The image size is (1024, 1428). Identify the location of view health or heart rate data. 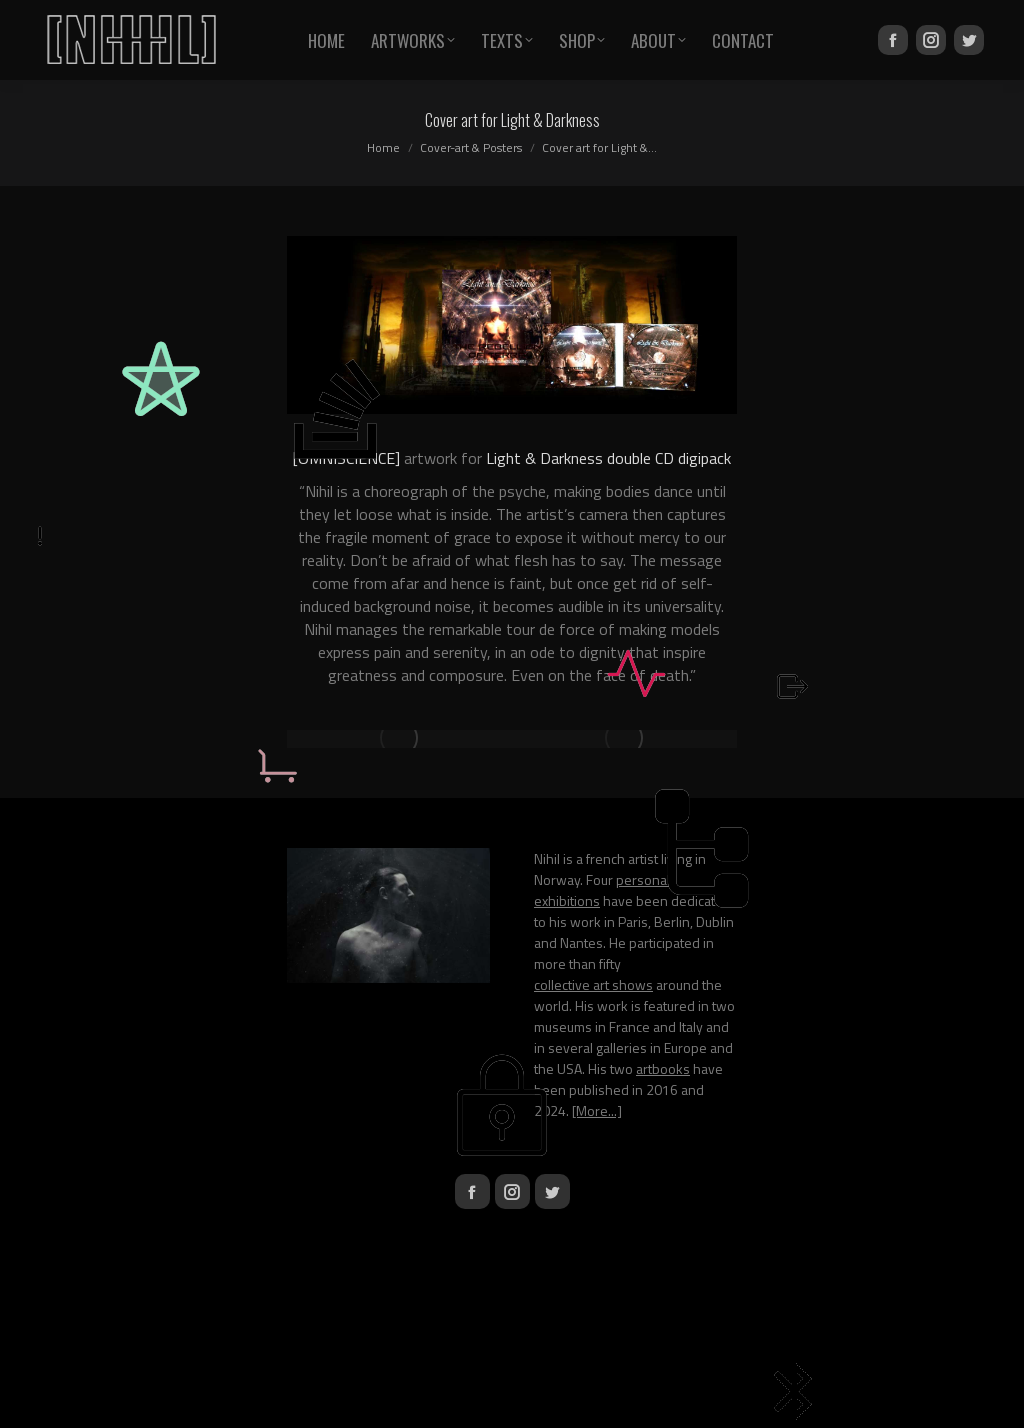
(636, 674).